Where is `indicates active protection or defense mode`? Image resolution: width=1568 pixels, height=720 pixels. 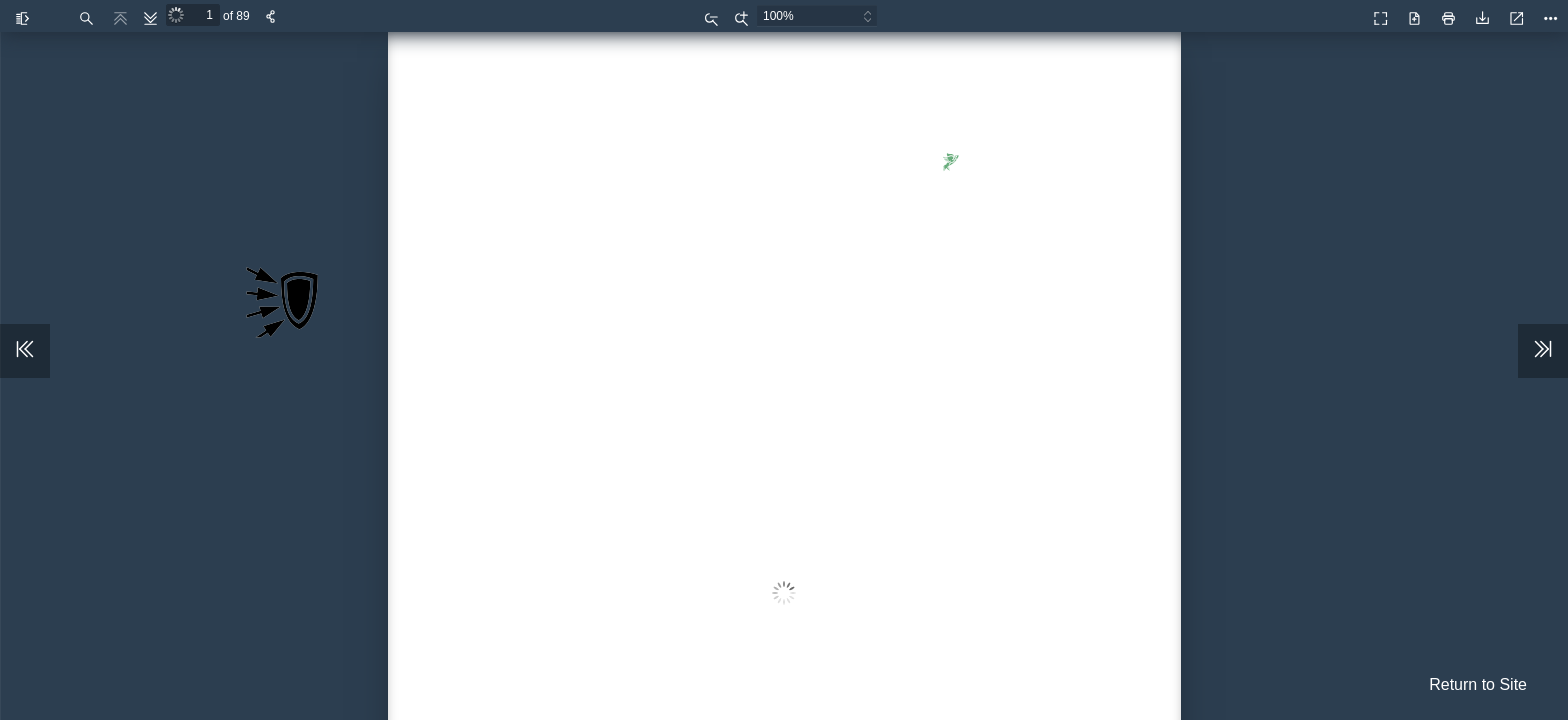 indicates active protection or defense mode is located at coordinates (282, 301).